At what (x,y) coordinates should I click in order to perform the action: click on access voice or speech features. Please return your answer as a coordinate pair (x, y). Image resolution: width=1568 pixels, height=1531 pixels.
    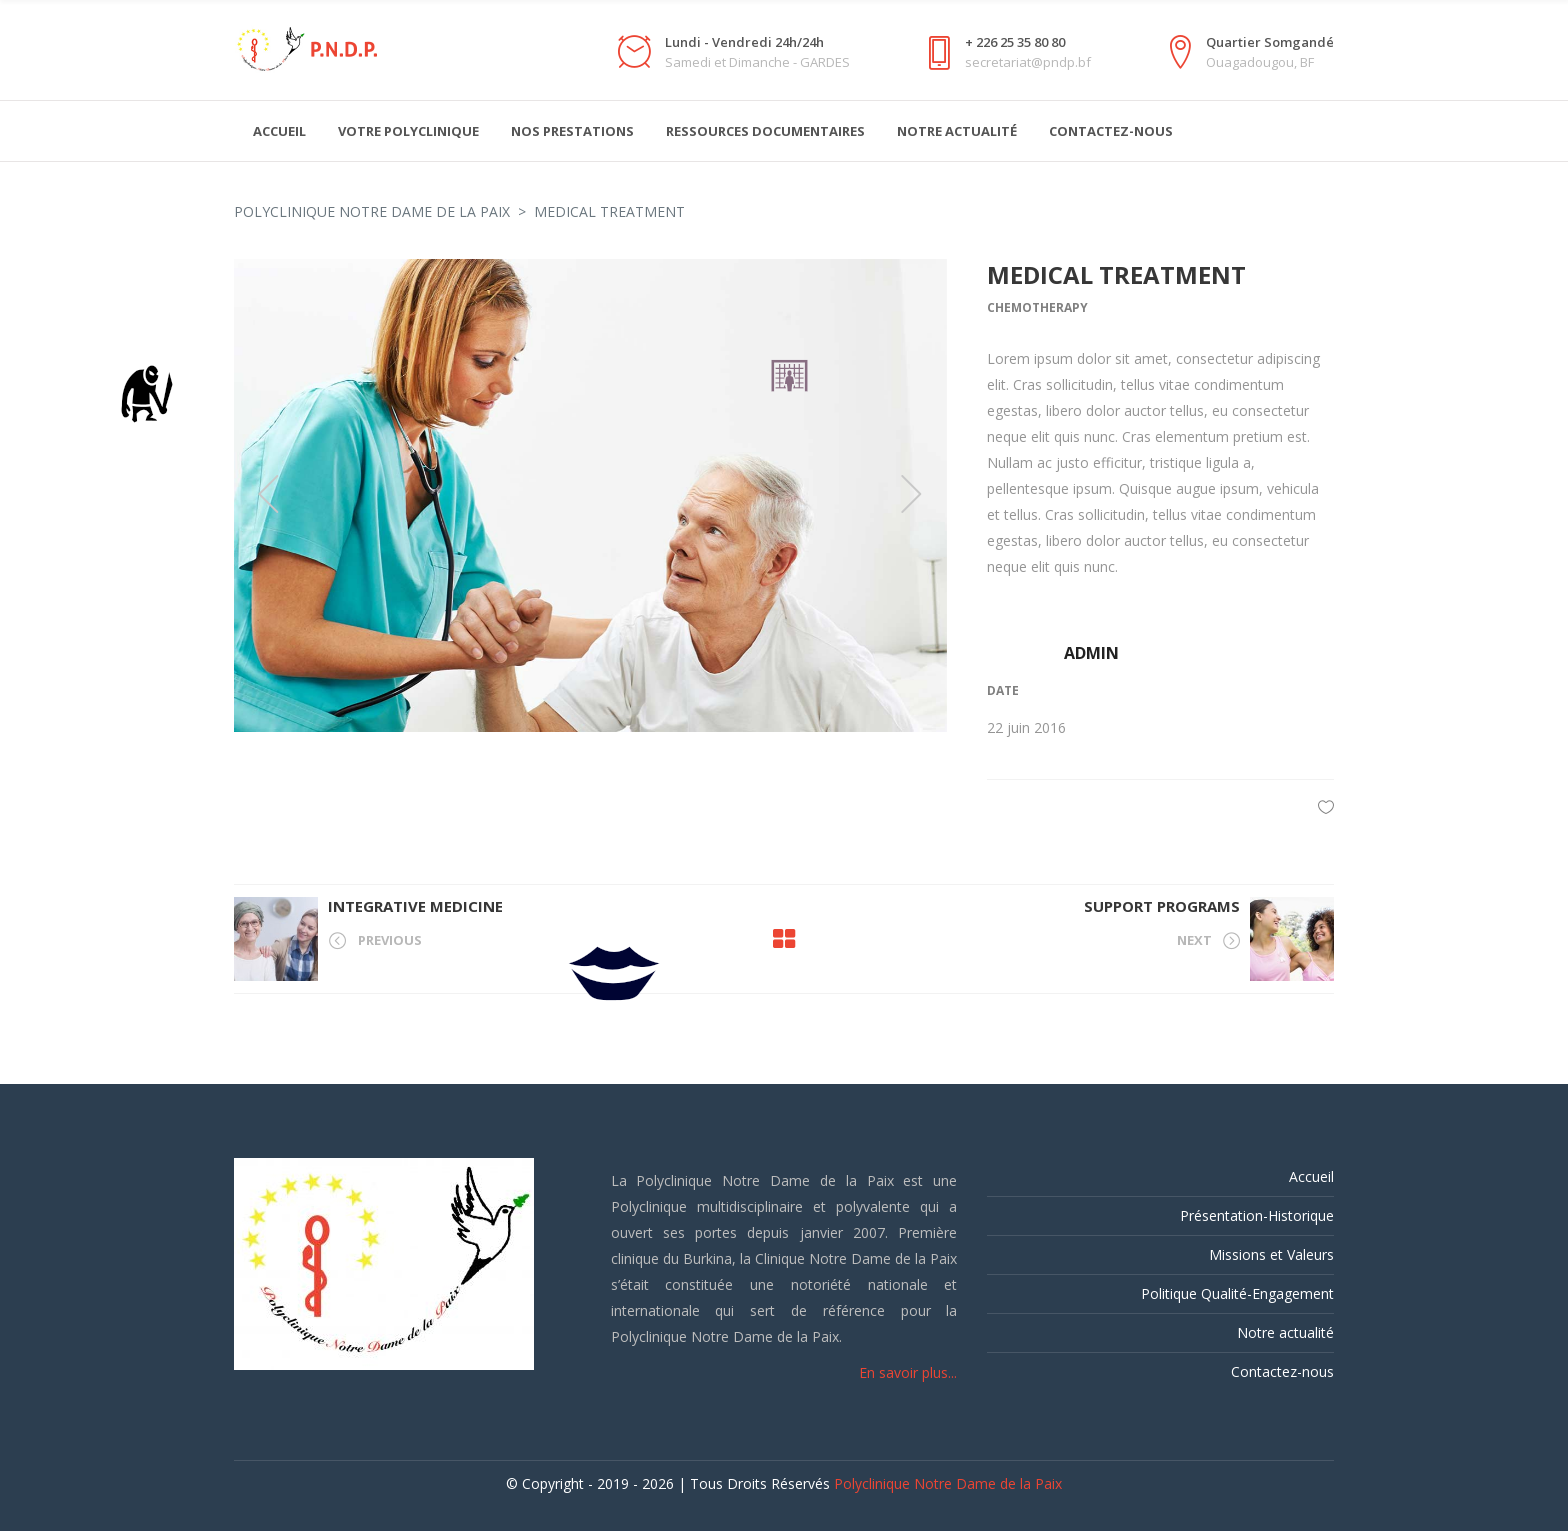
    Looking at the image, I should click on (614, 974).